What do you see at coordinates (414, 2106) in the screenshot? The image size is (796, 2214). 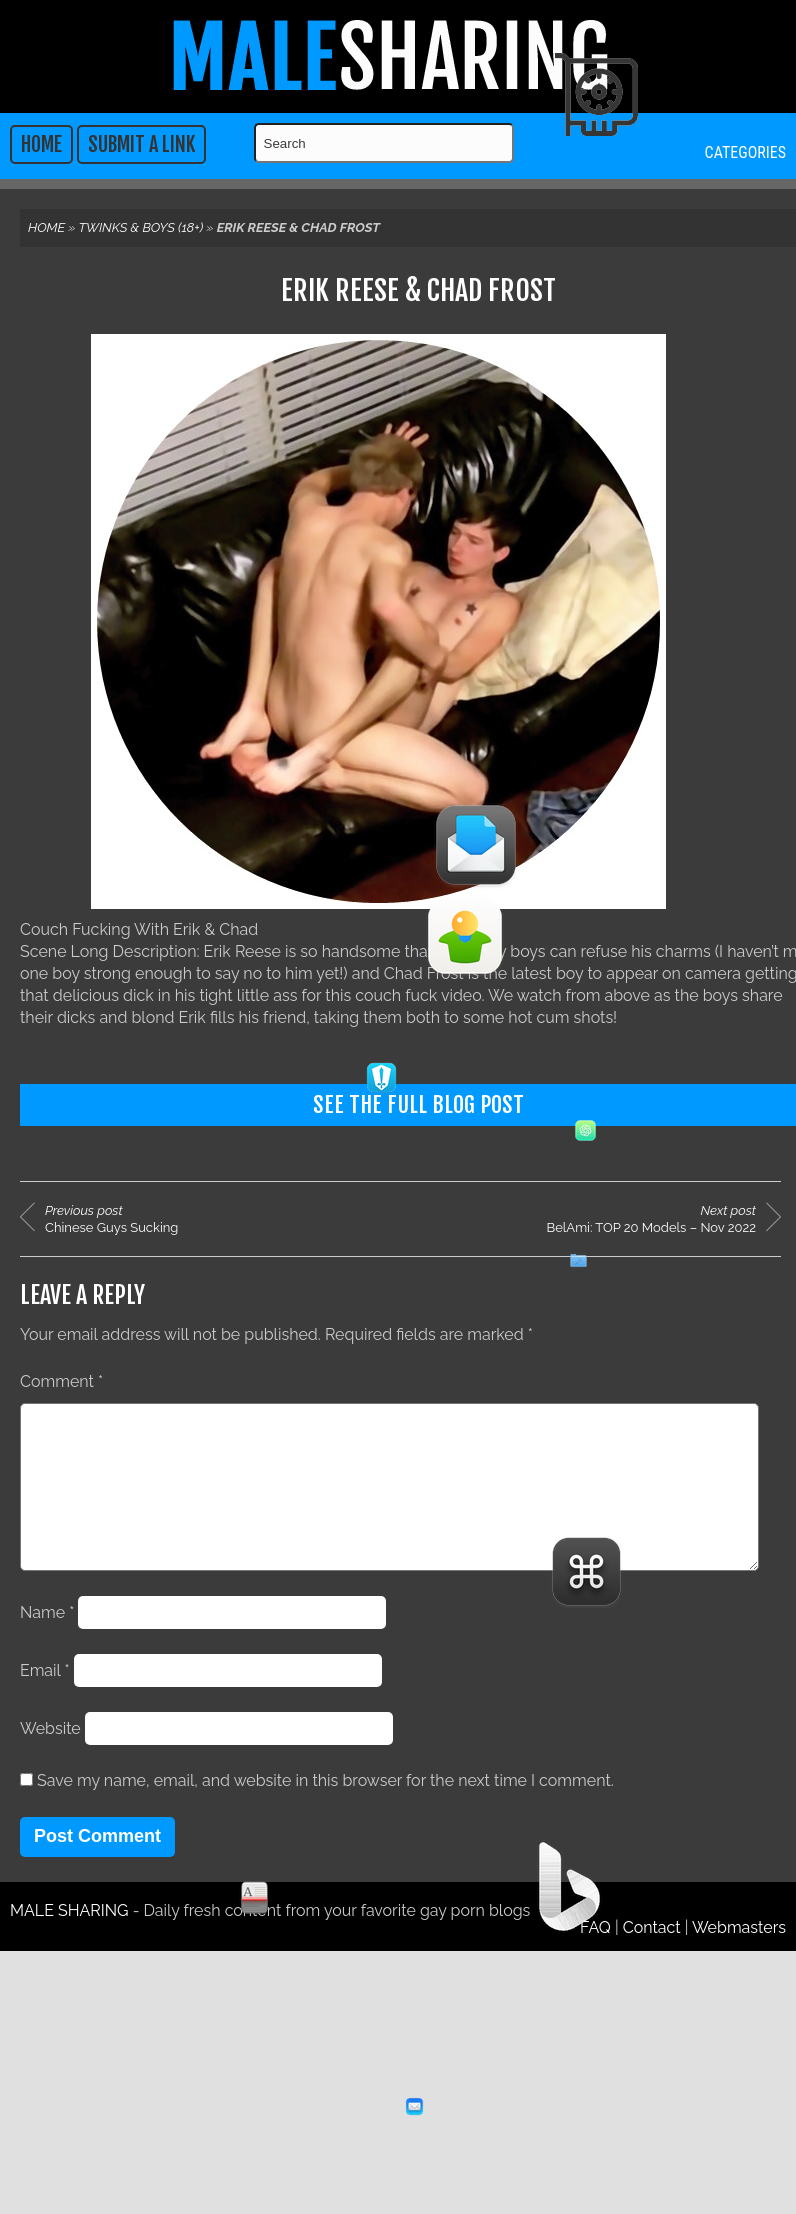 I see `open the Mail app` at bounding box center [414, 2106].